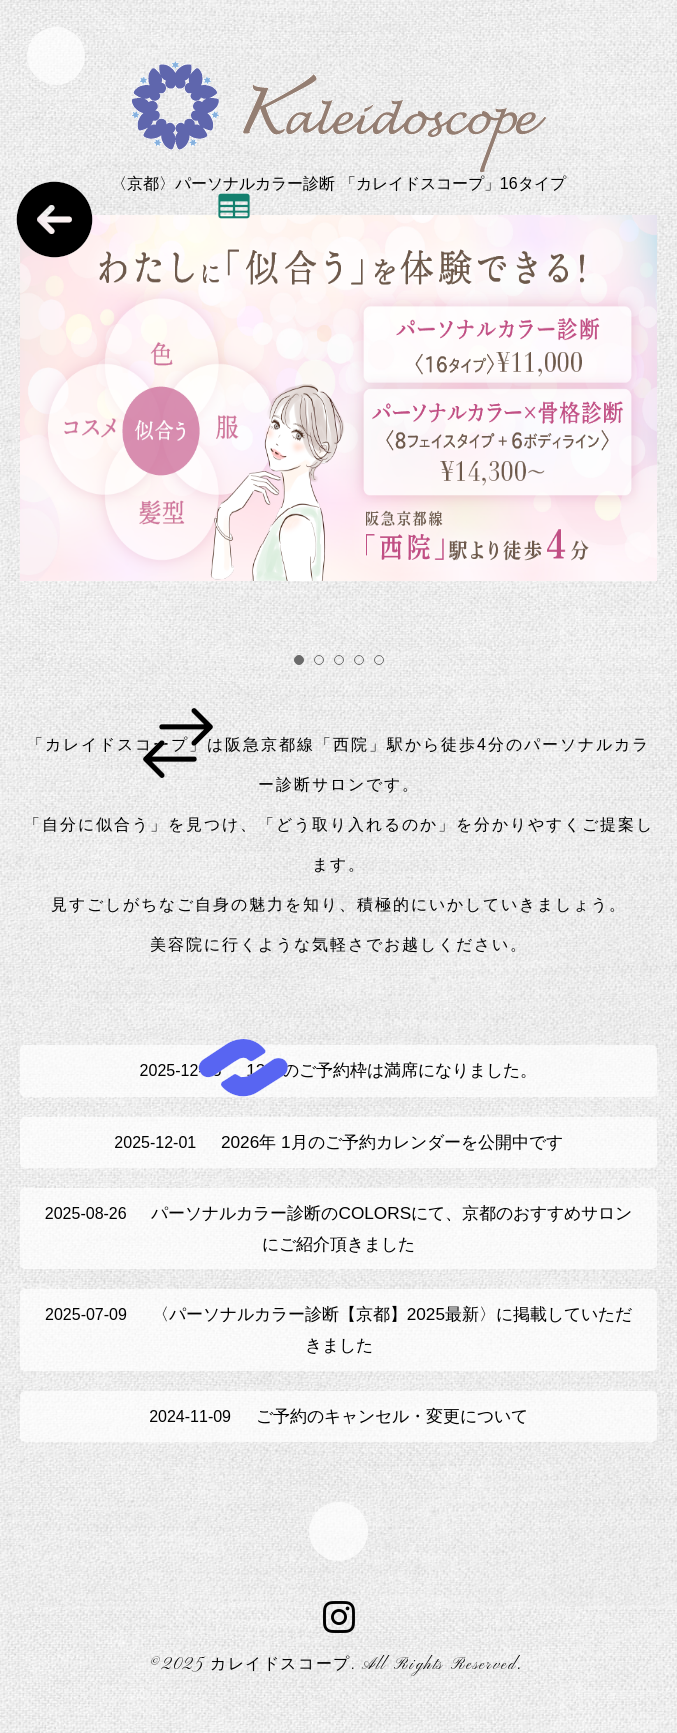 The width and height of the screenshot is (677, 1733). What do you see at coordinates (243, 1067) in the screenshot?
I see `indicates a discord partnered server owner` at bounding box center [243, 1067].